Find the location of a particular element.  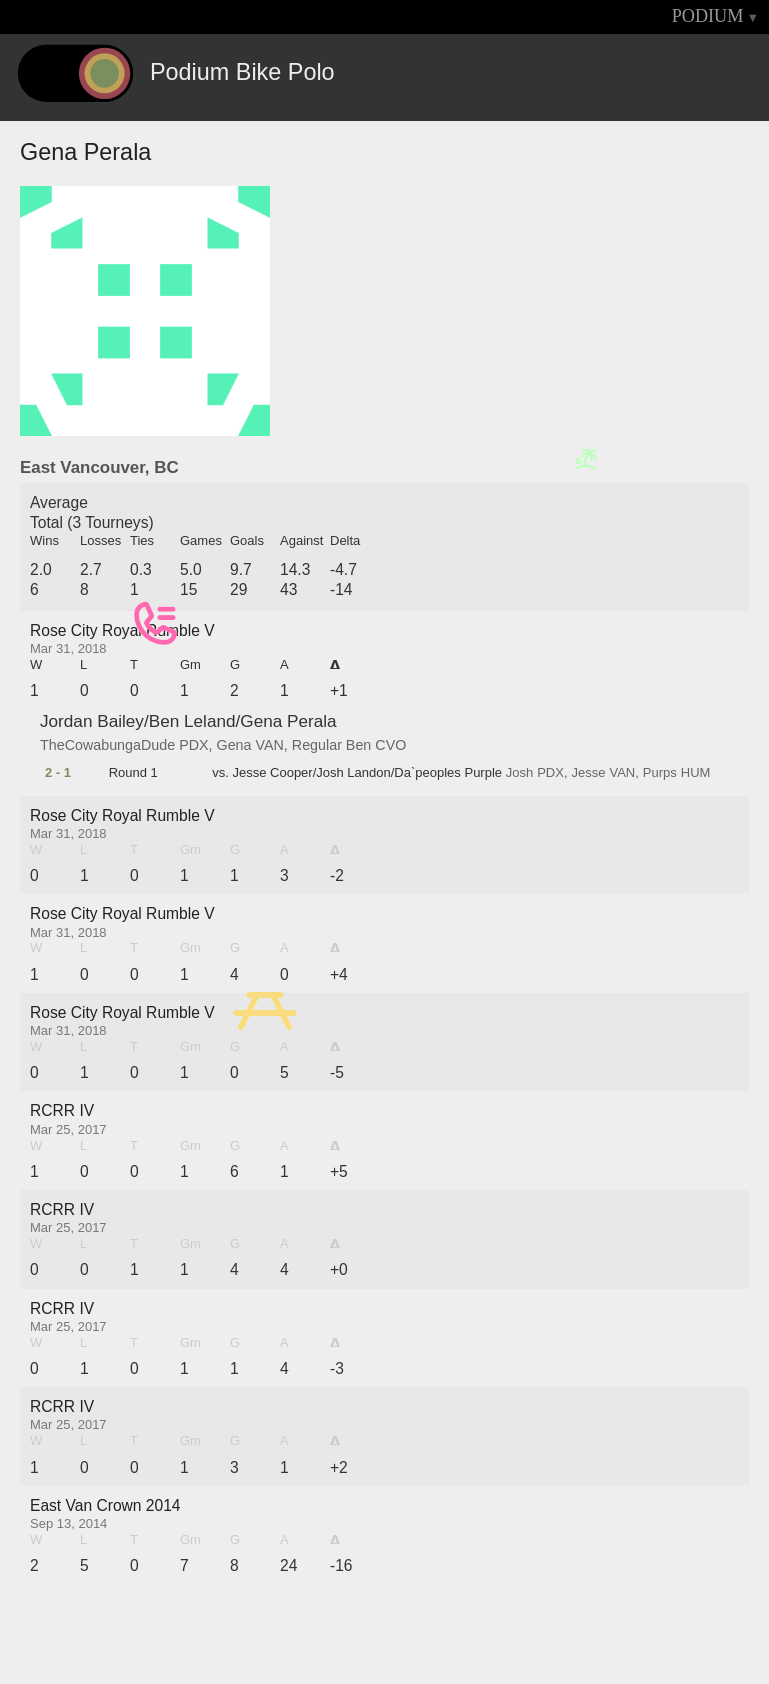

find nearby picnic areas is located at coordinates (265, 1011).